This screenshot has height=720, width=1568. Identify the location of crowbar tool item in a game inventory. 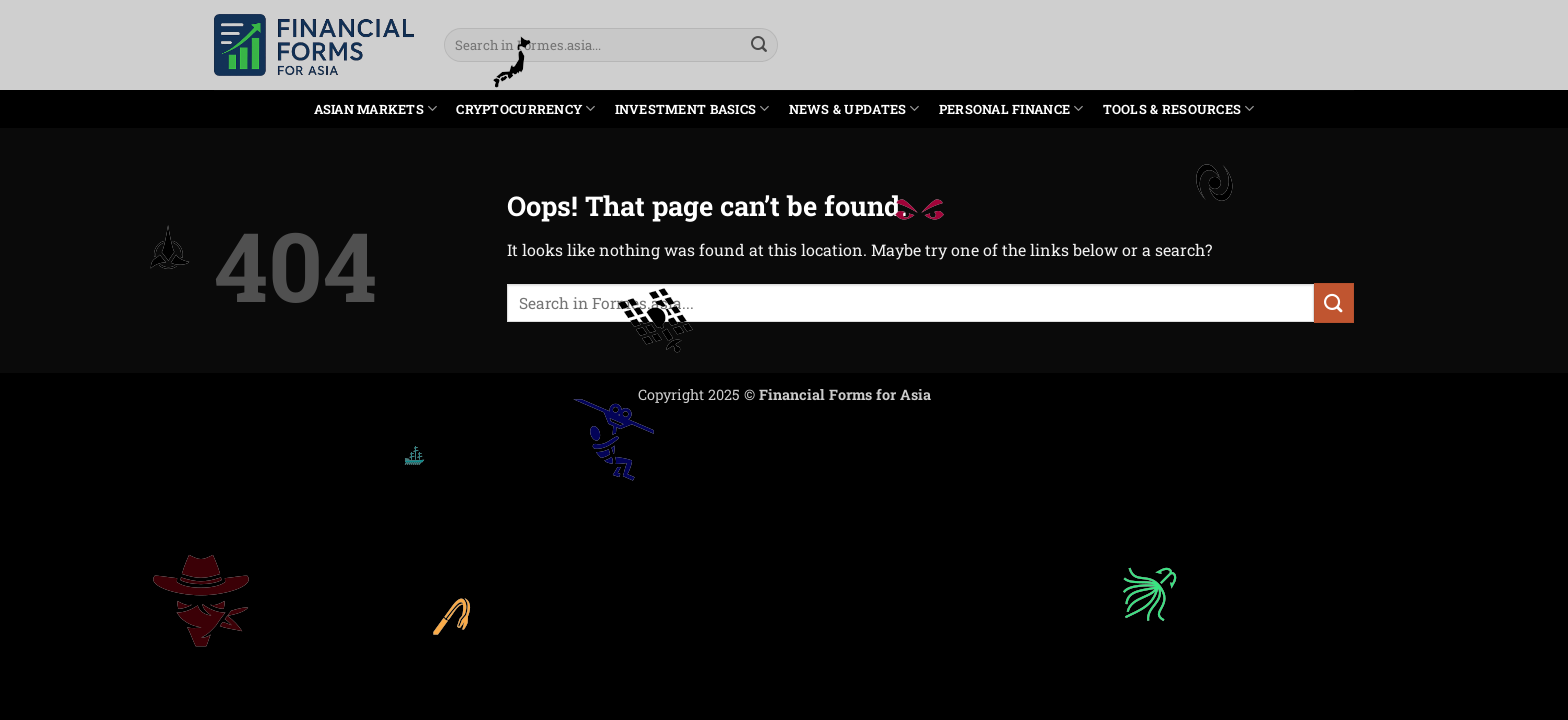
(452, 616).